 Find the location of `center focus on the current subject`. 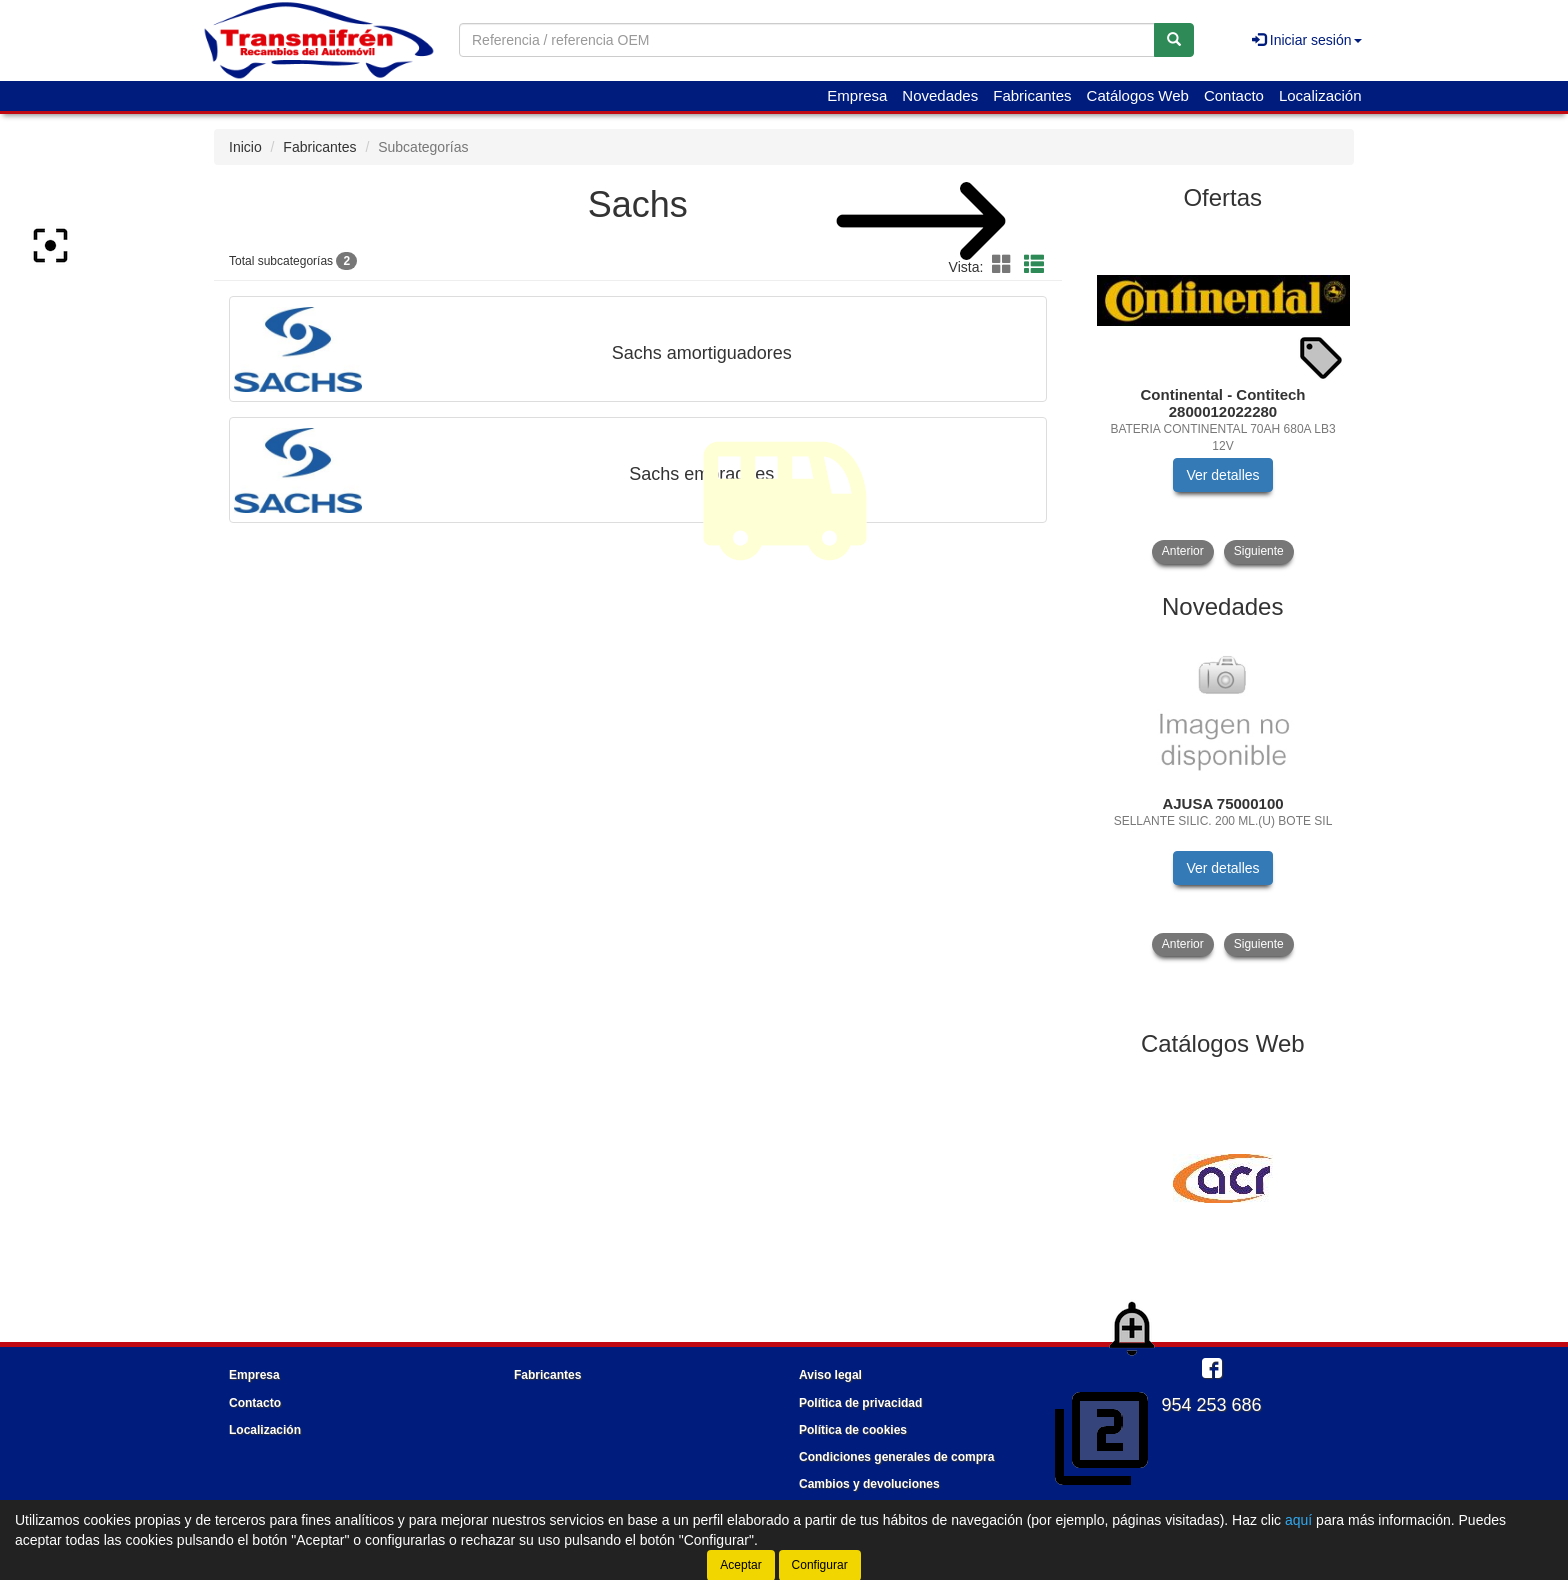

center focus on the current subject is located at coordinates (50, 245).